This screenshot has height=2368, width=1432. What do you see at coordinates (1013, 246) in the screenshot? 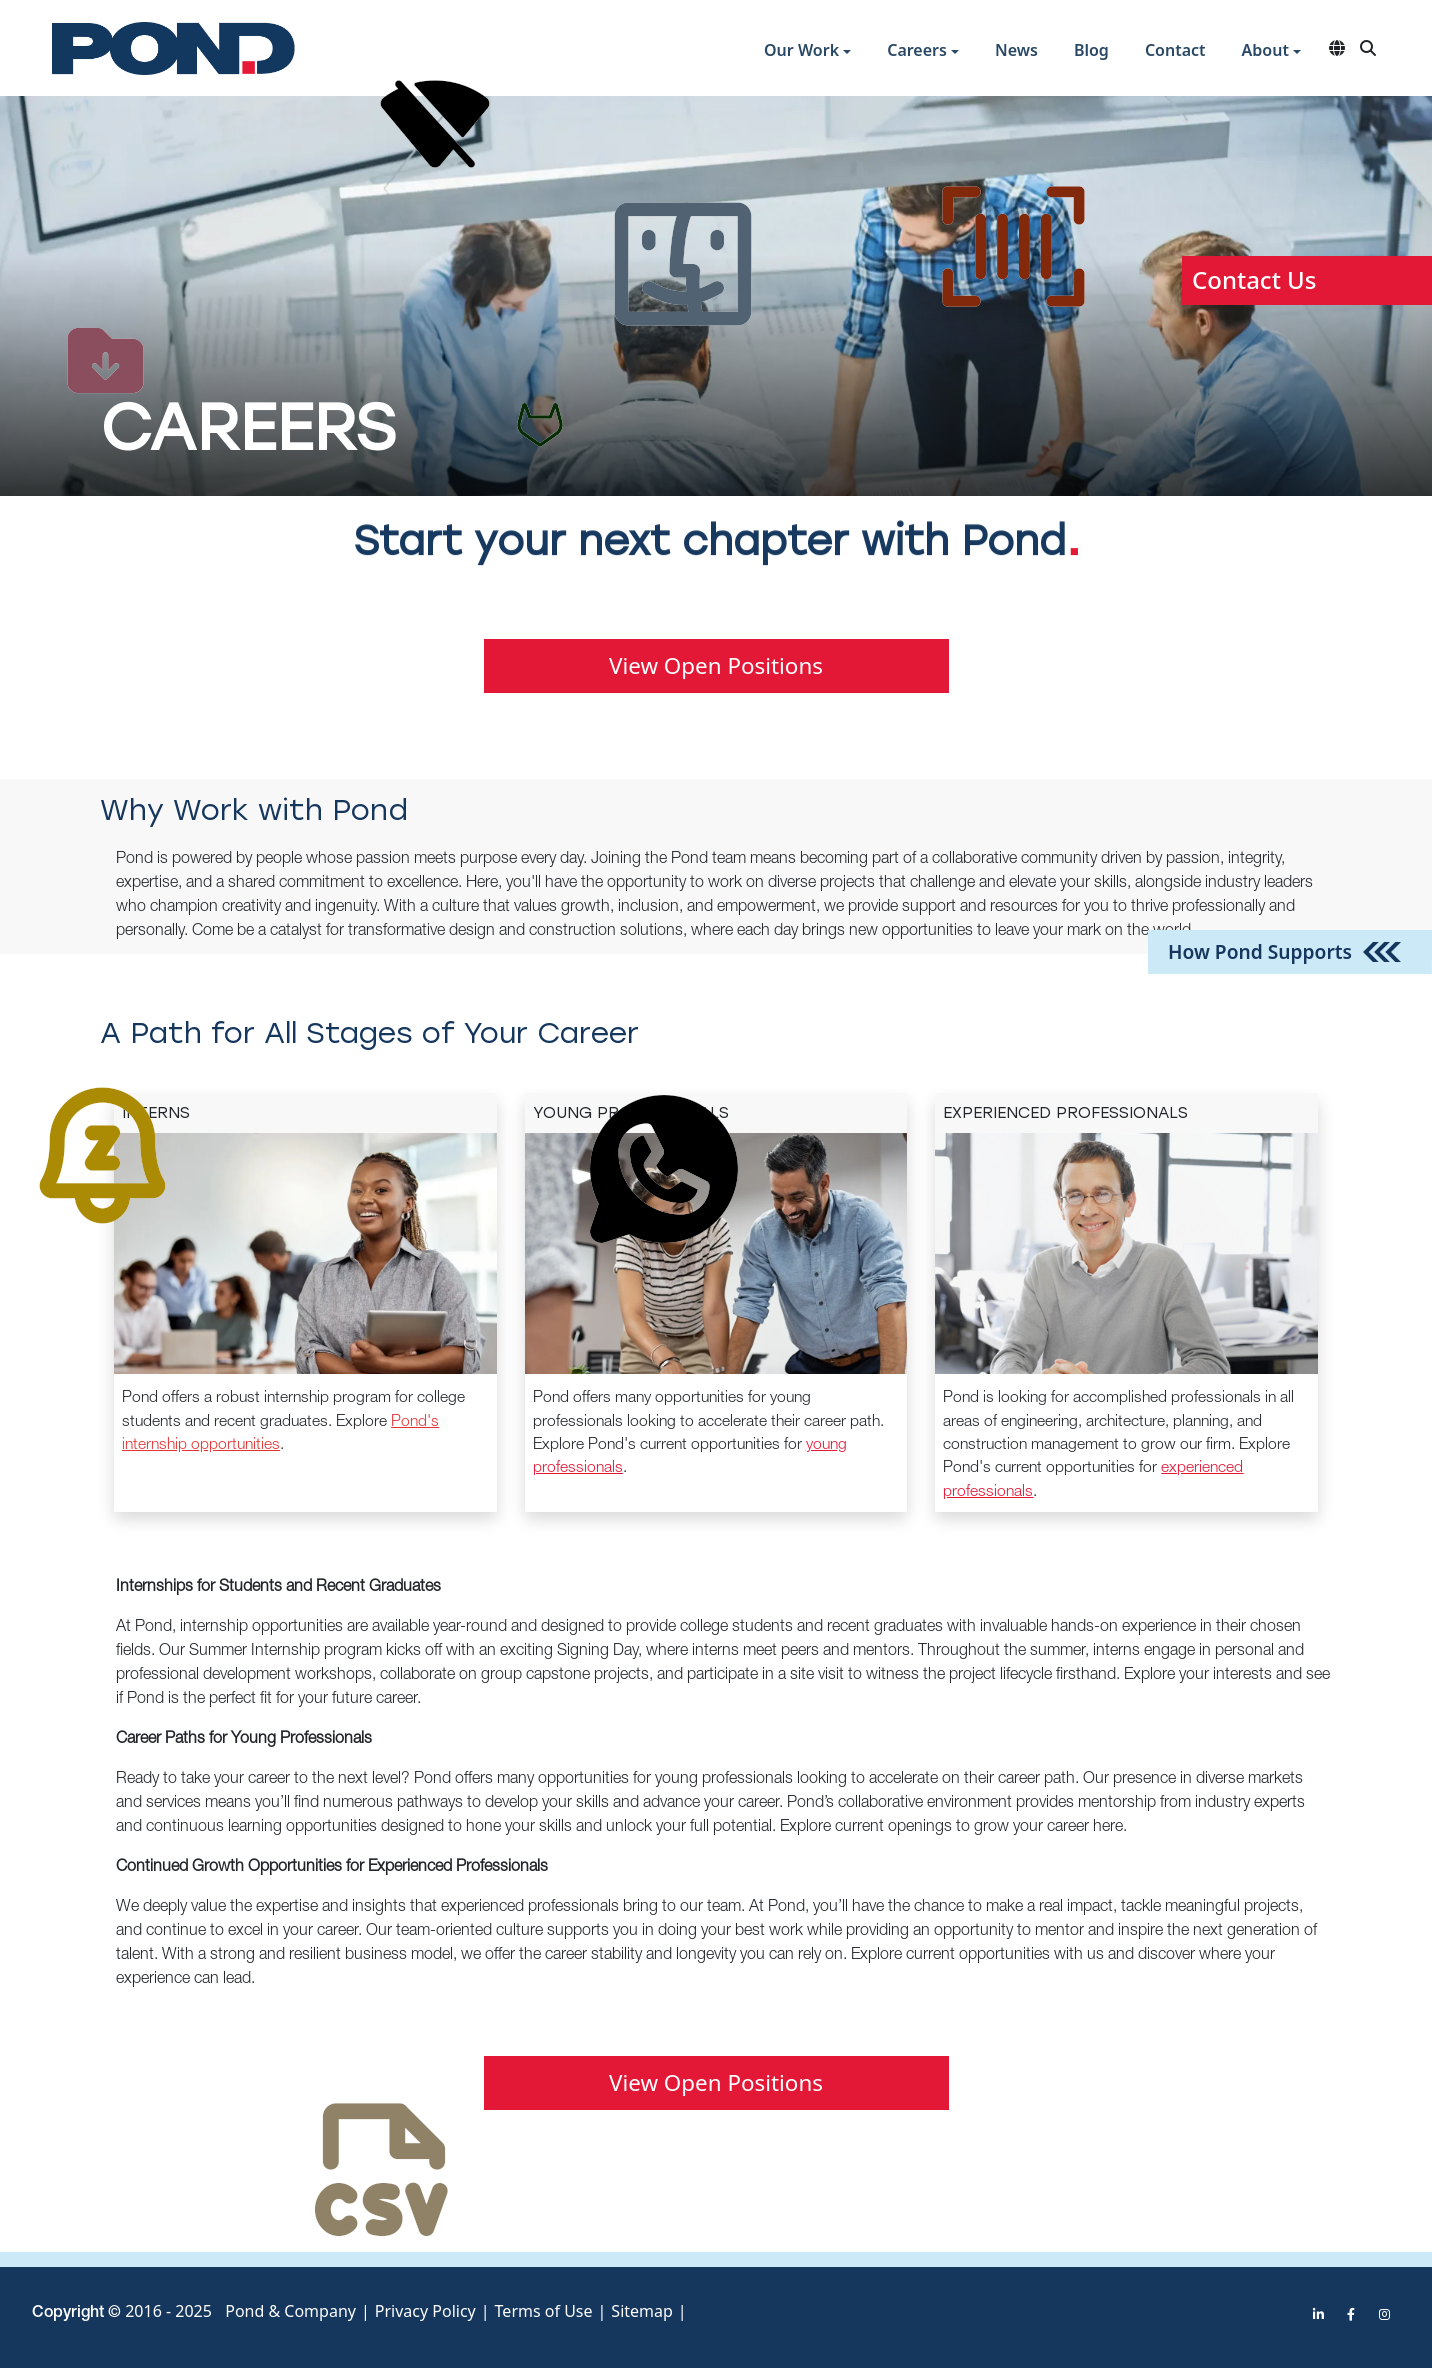
I see `scan a barcode` at bounding box center [1013, 246].